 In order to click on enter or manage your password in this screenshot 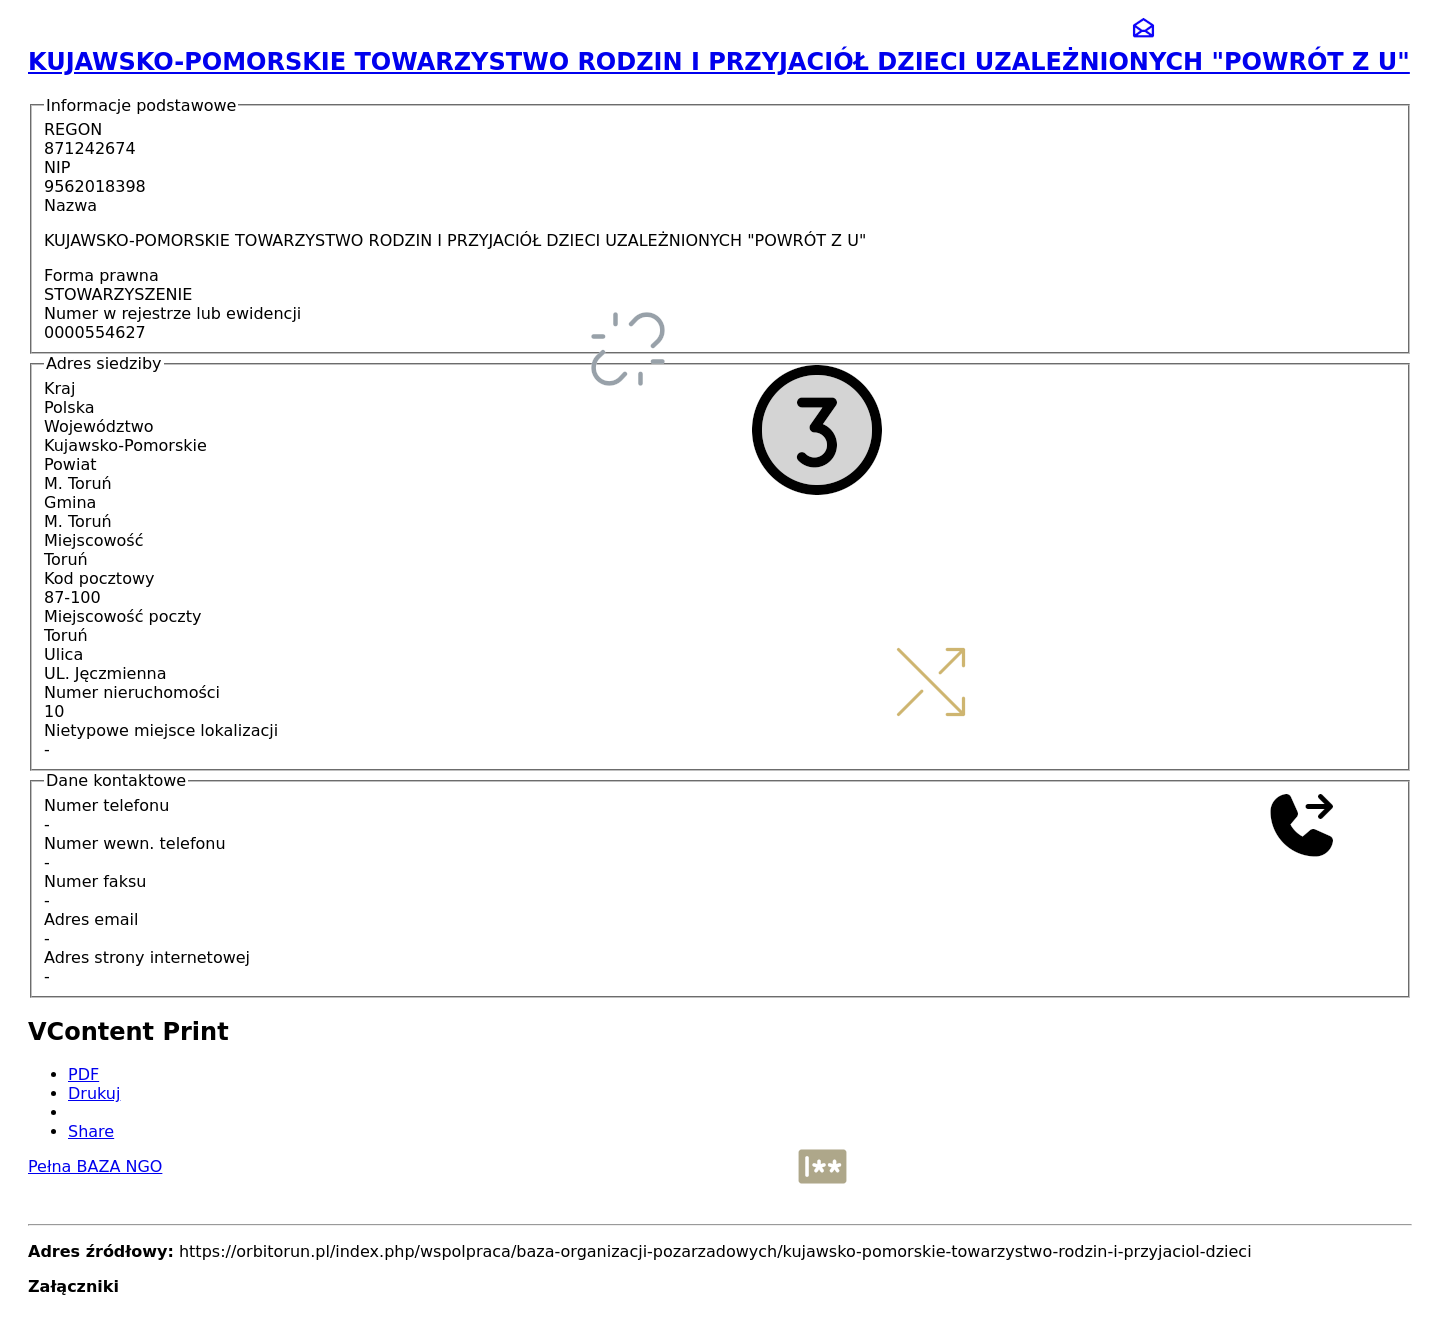, I will do `click(822, 1166)`.